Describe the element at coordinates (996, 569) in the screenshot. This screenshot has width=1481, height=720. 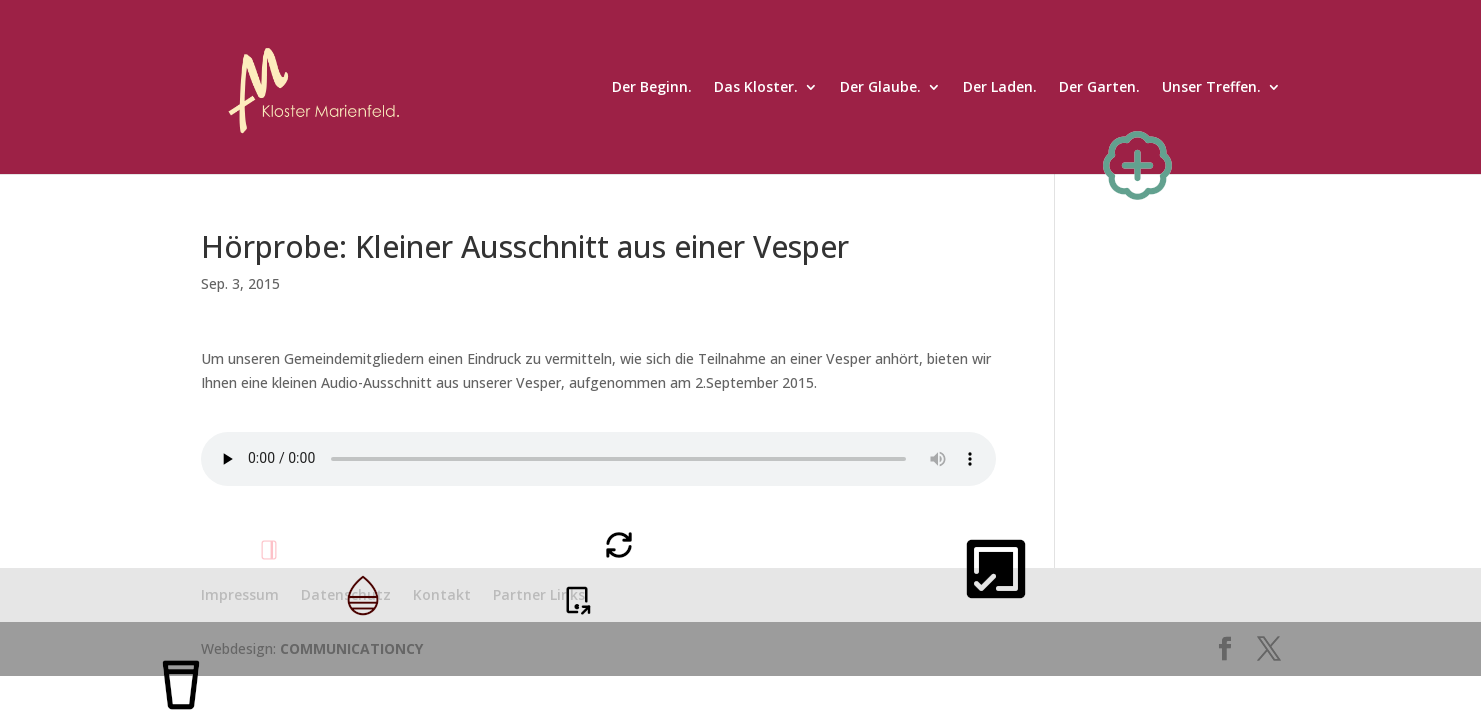
I see `mark task as complete` at that location.